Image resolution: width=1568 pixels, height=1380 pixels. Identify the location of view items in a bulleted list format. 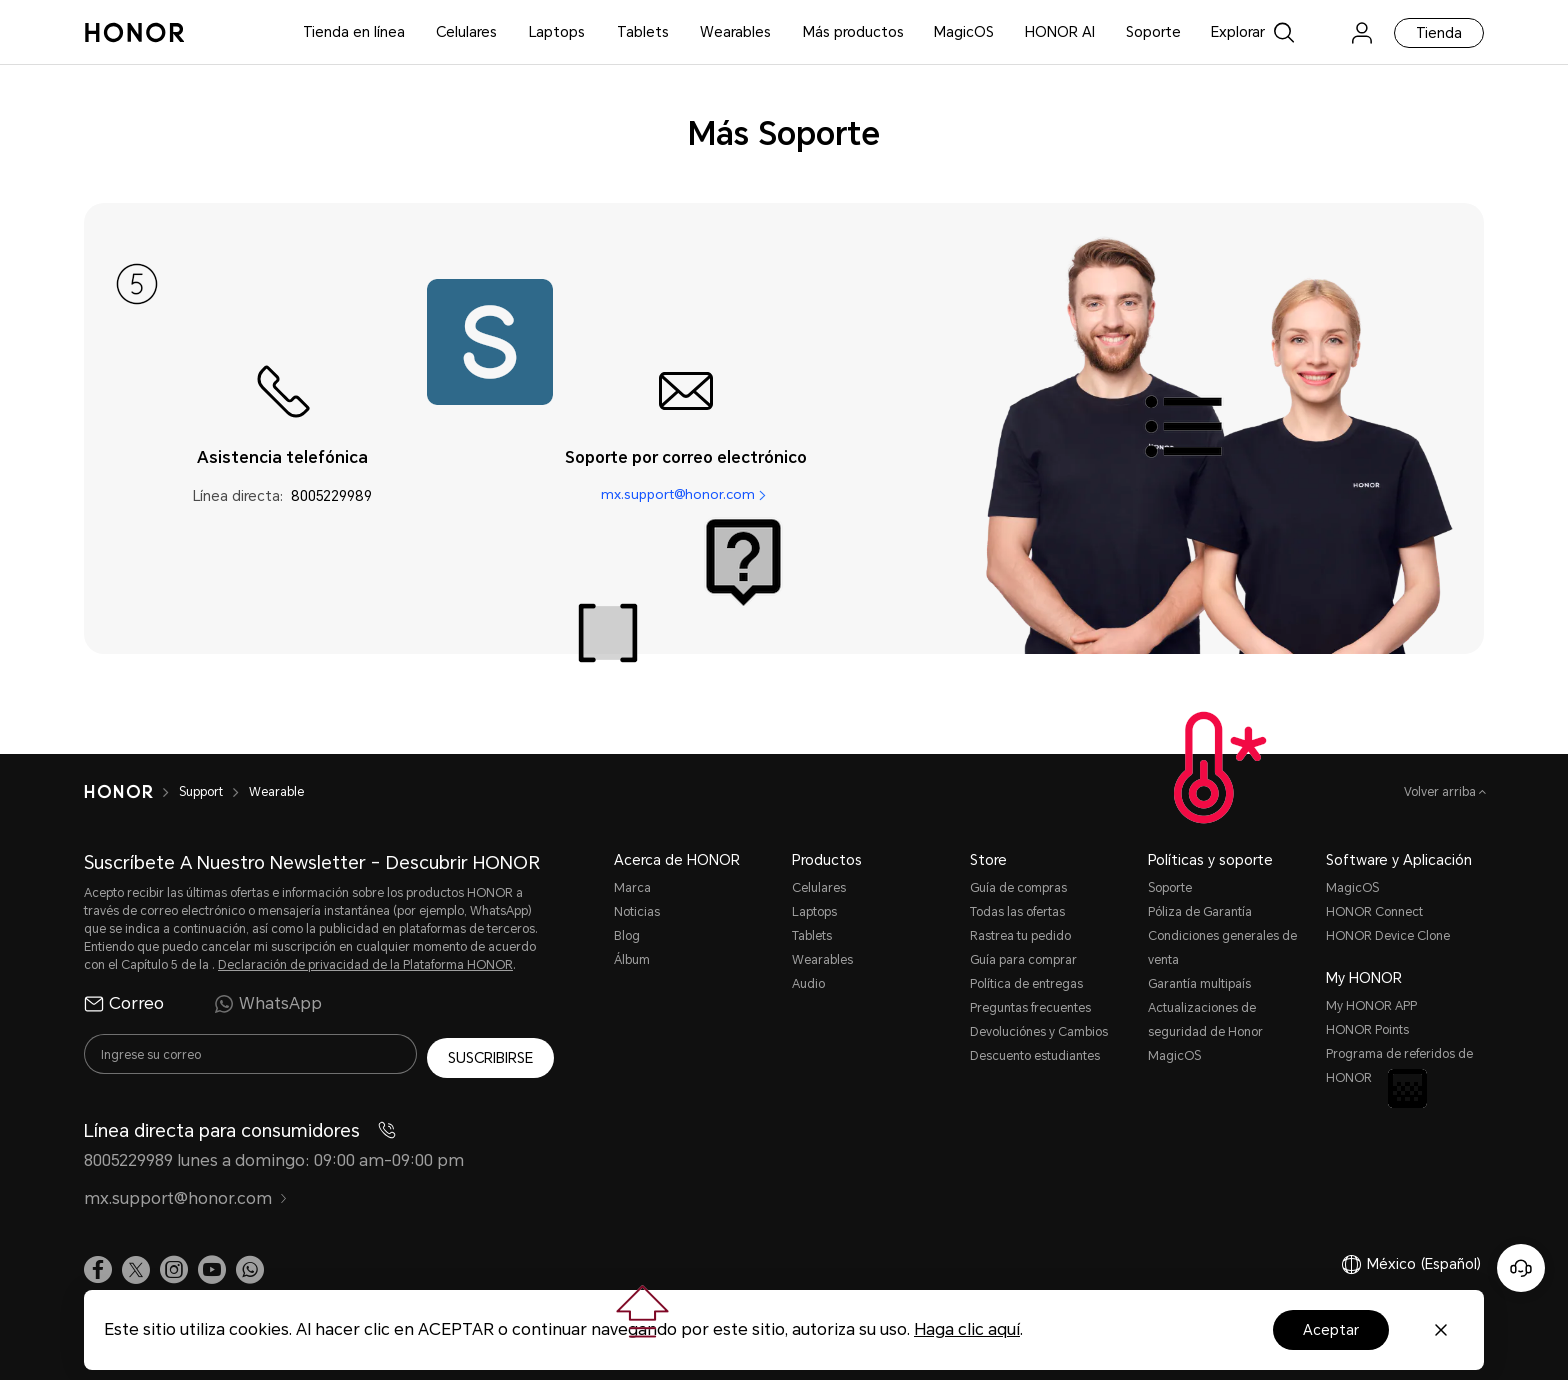
(1184, 426).